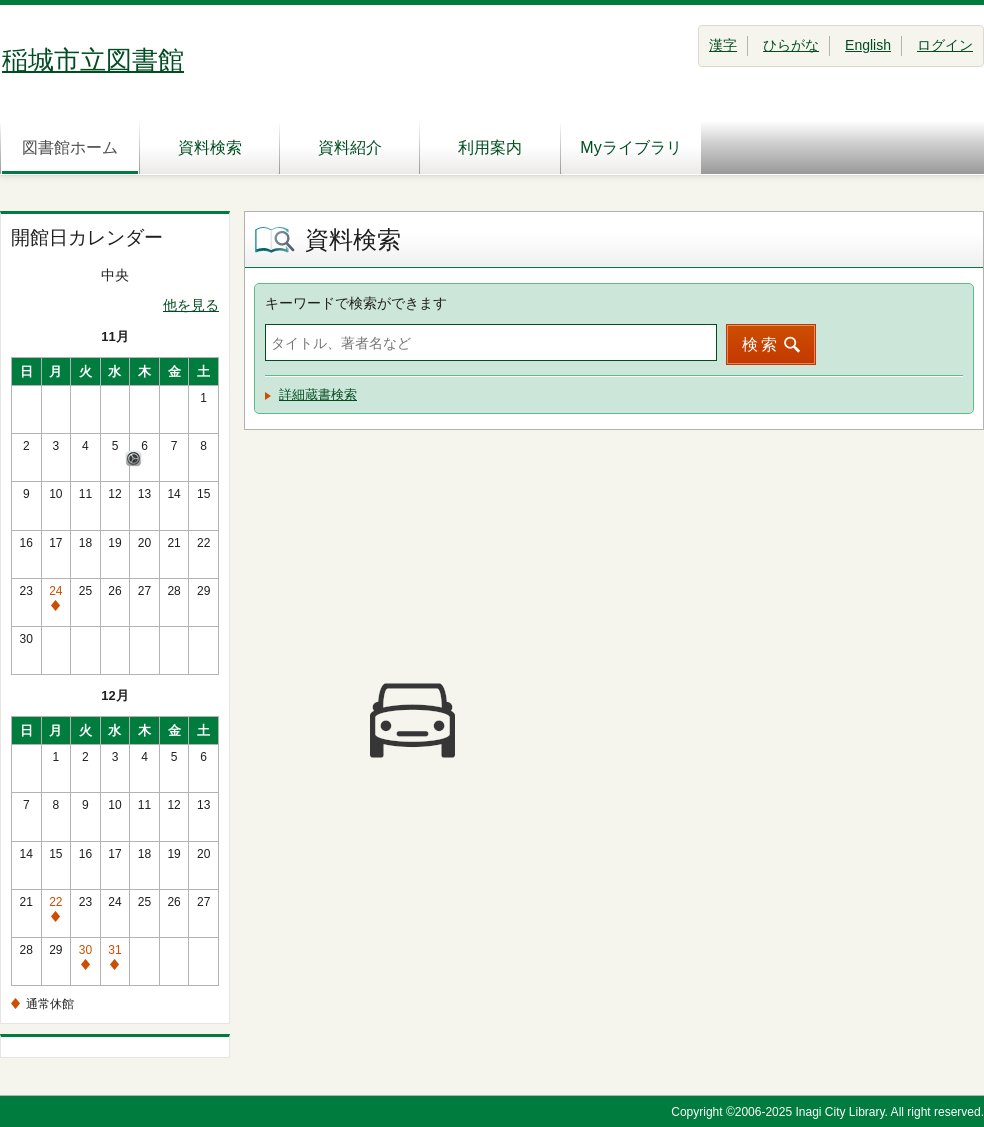 This screenshot has width=984, height=1127. Describe the element at coordinates (133, 458) in the screenshot. I see `open system preferences or settings` at that location.